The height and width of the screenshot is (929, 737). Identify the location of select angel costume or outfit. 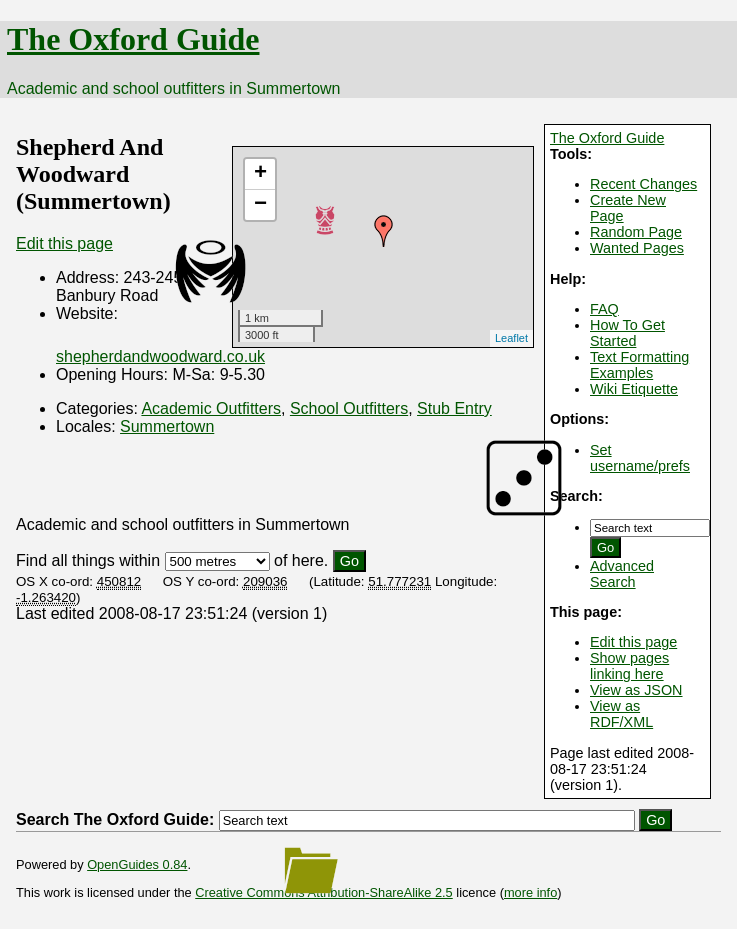
(210, 274).